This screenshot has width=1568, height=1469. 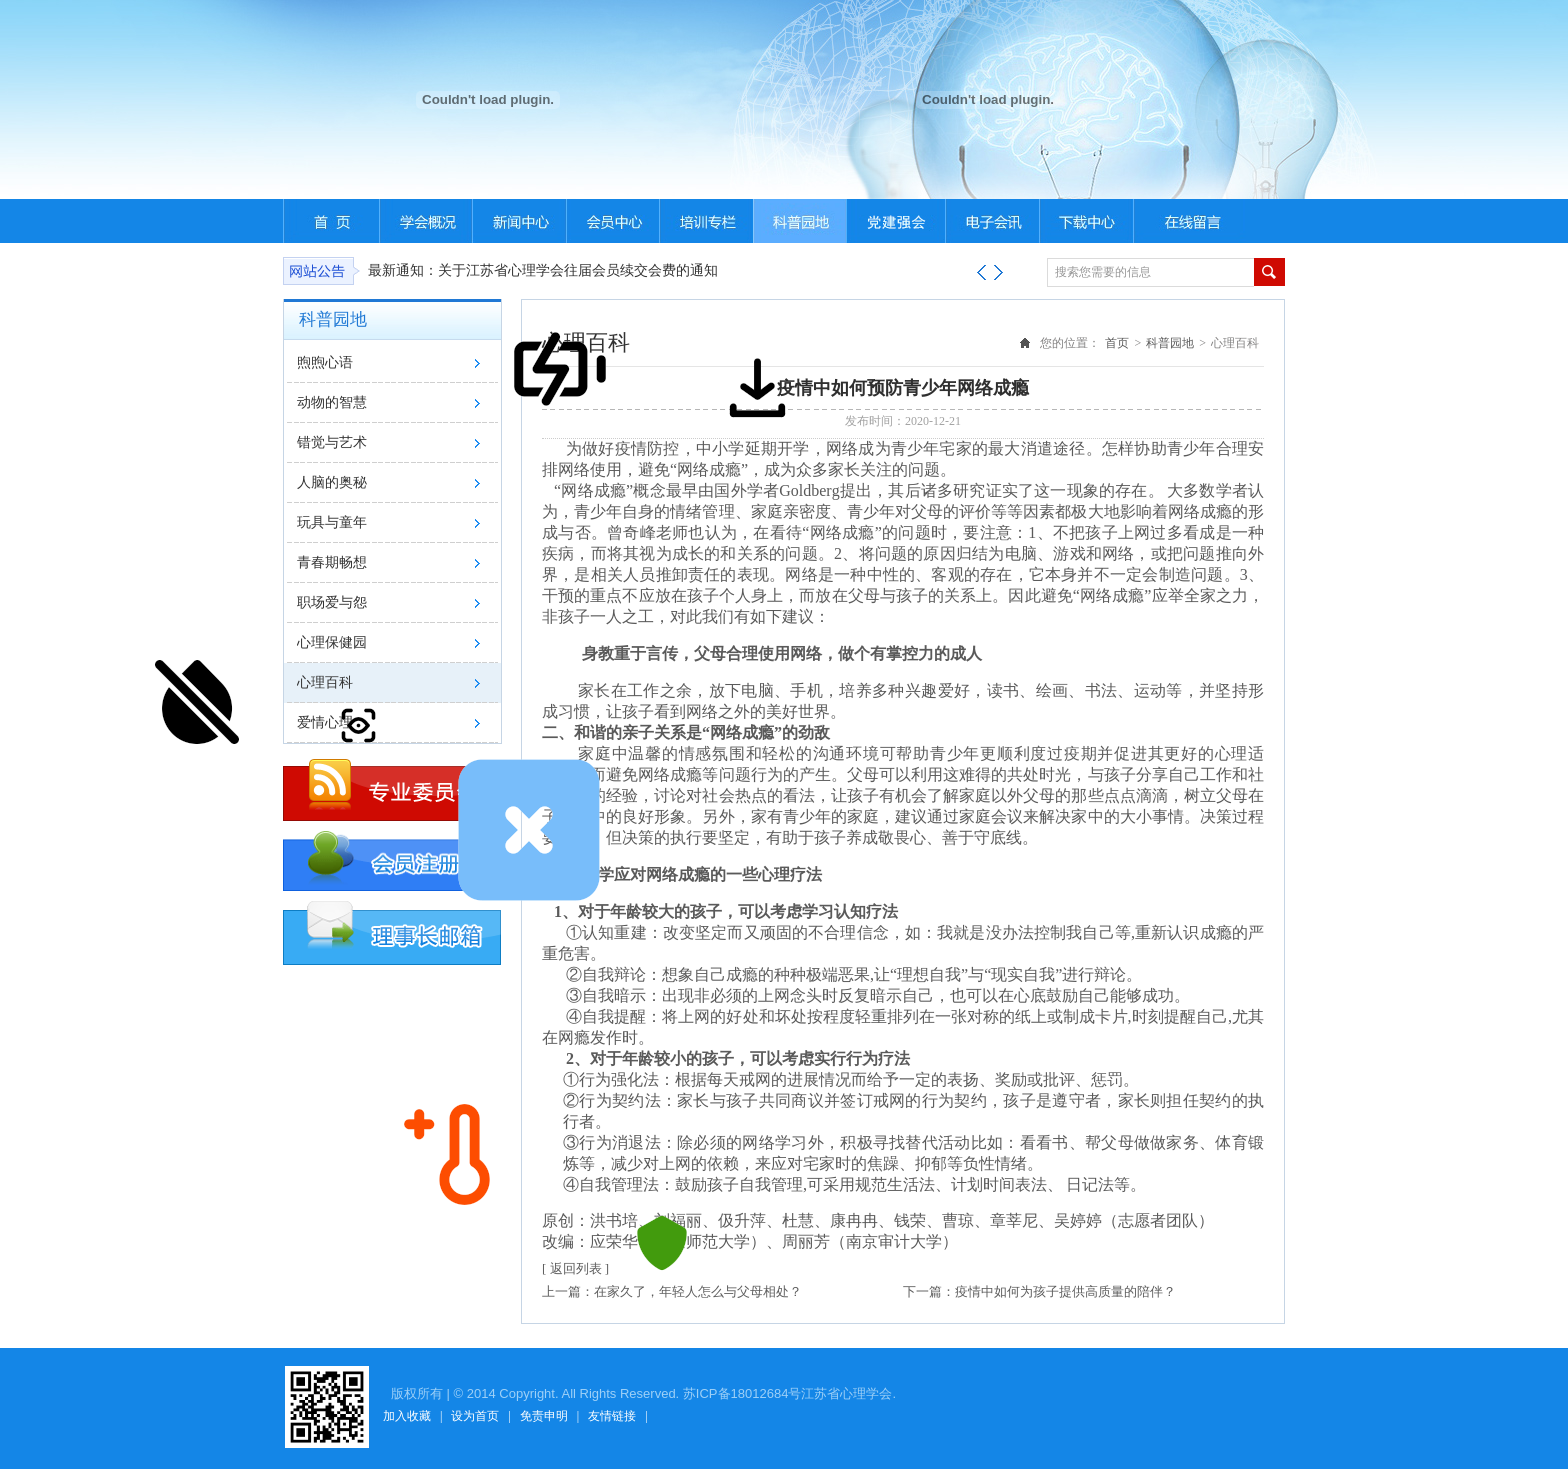 What do you see at coordinates (197, 702) in the screenshot?
I see `disable water or liquid-related features` at bounding box center [197, 702].